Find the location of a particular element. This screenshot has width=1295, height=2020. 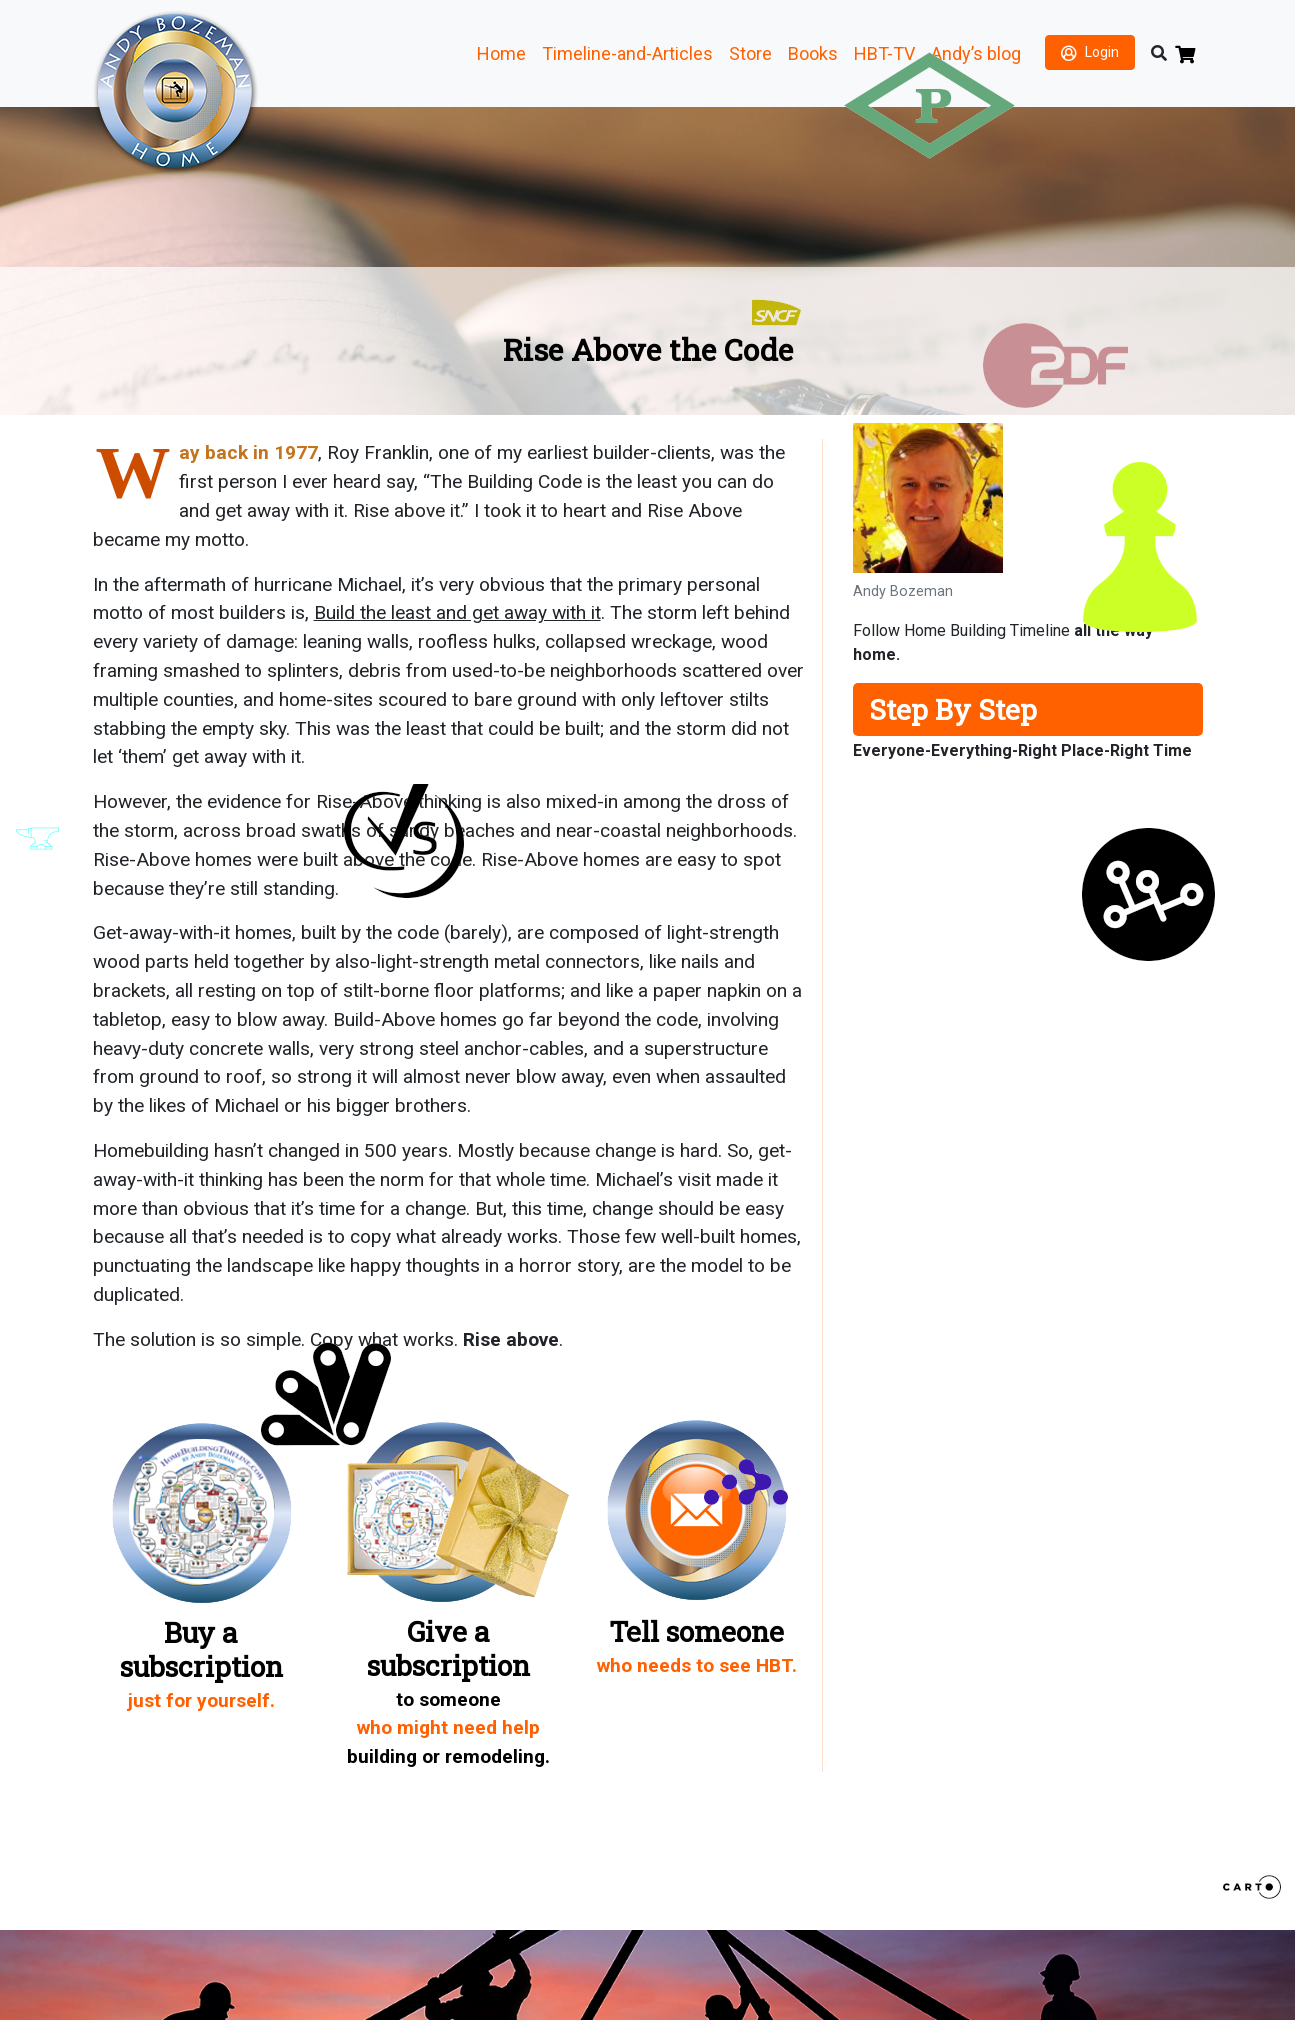

conda-forge community package repository is located at coordinates (37, 838).